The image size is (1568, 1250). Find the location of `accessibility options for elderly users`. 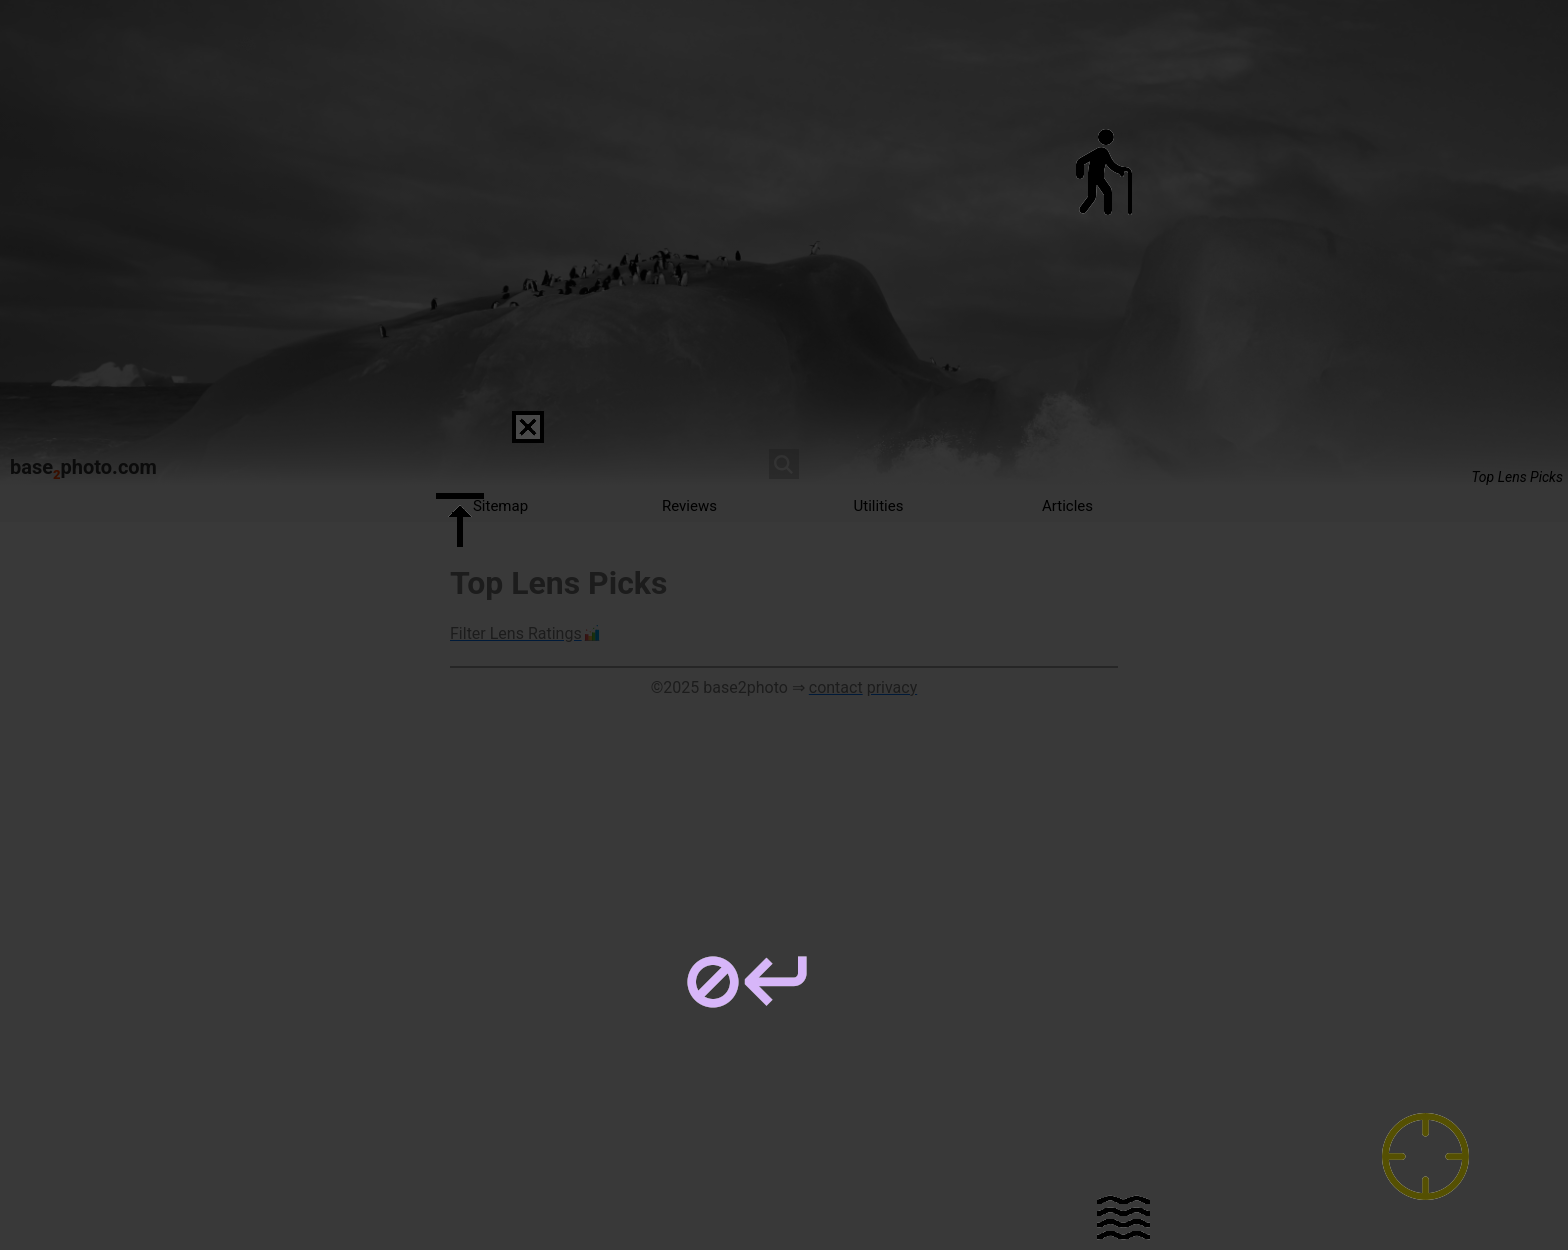

accessibility options for elderly users is located at coordinates (1100, 171).